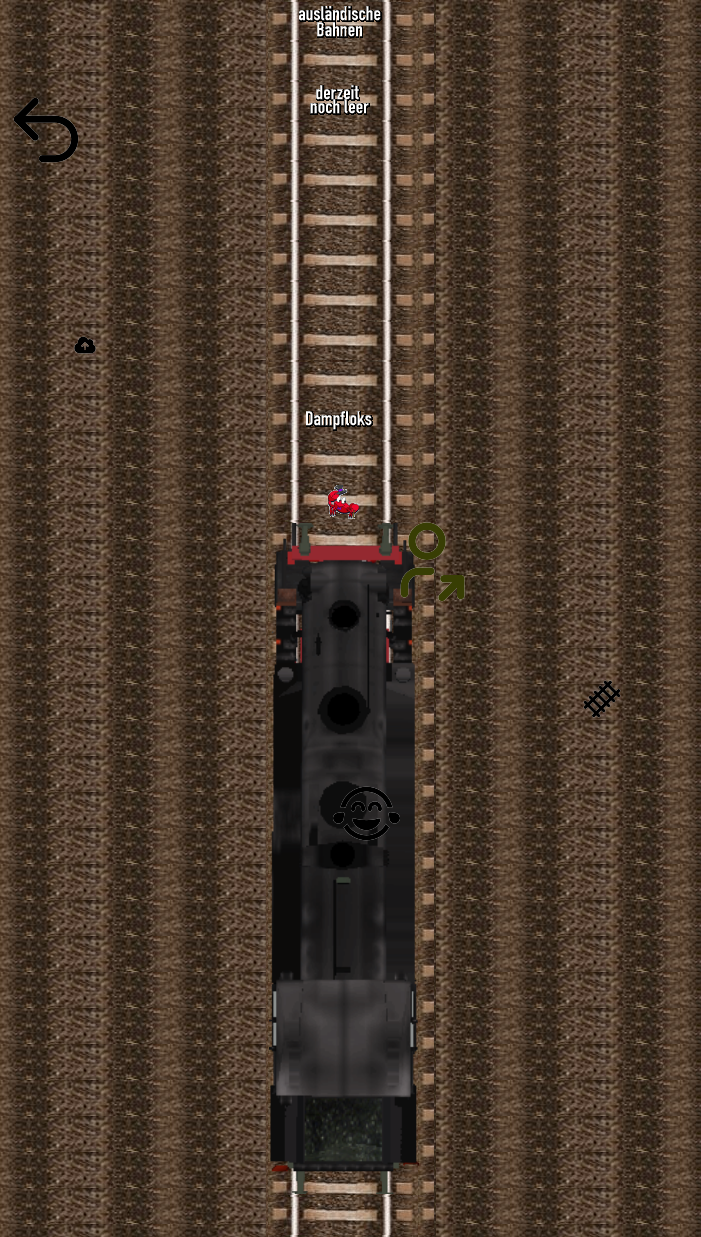 Image resolution: width=701 pixels, height=1237 pixels. Describe the element at coordinates (602, 699) in the screenshot. I see `view train or rail transit options` at that location.